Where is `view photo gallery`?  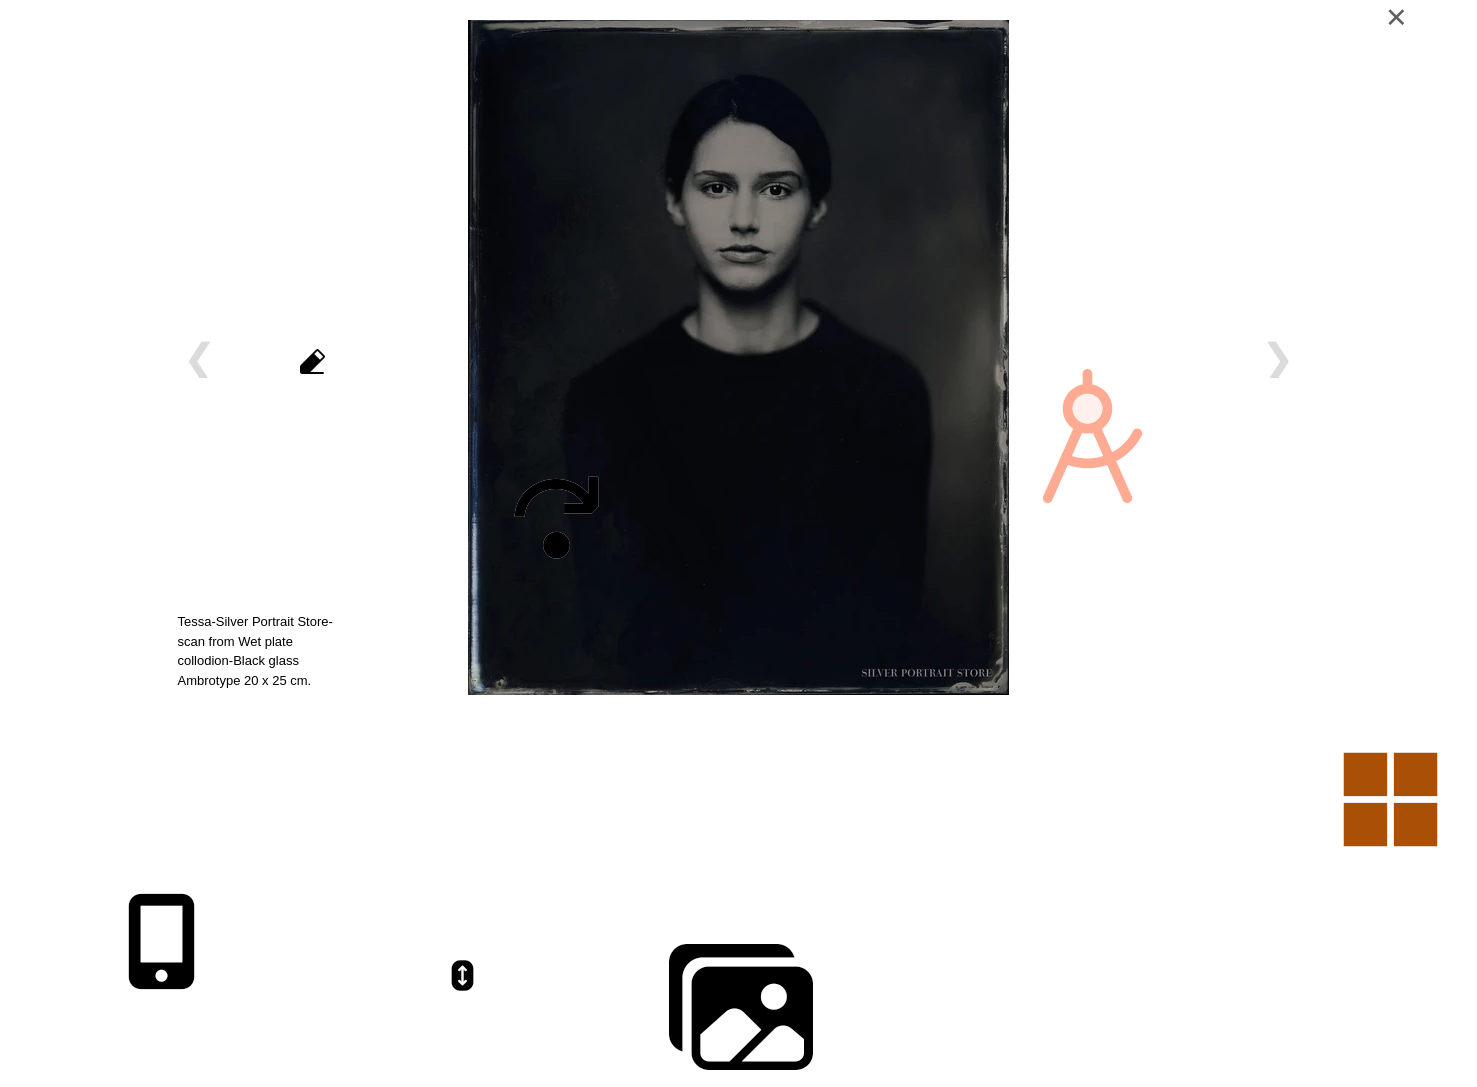 view photo gallery is located at coordinates (741, 1007).